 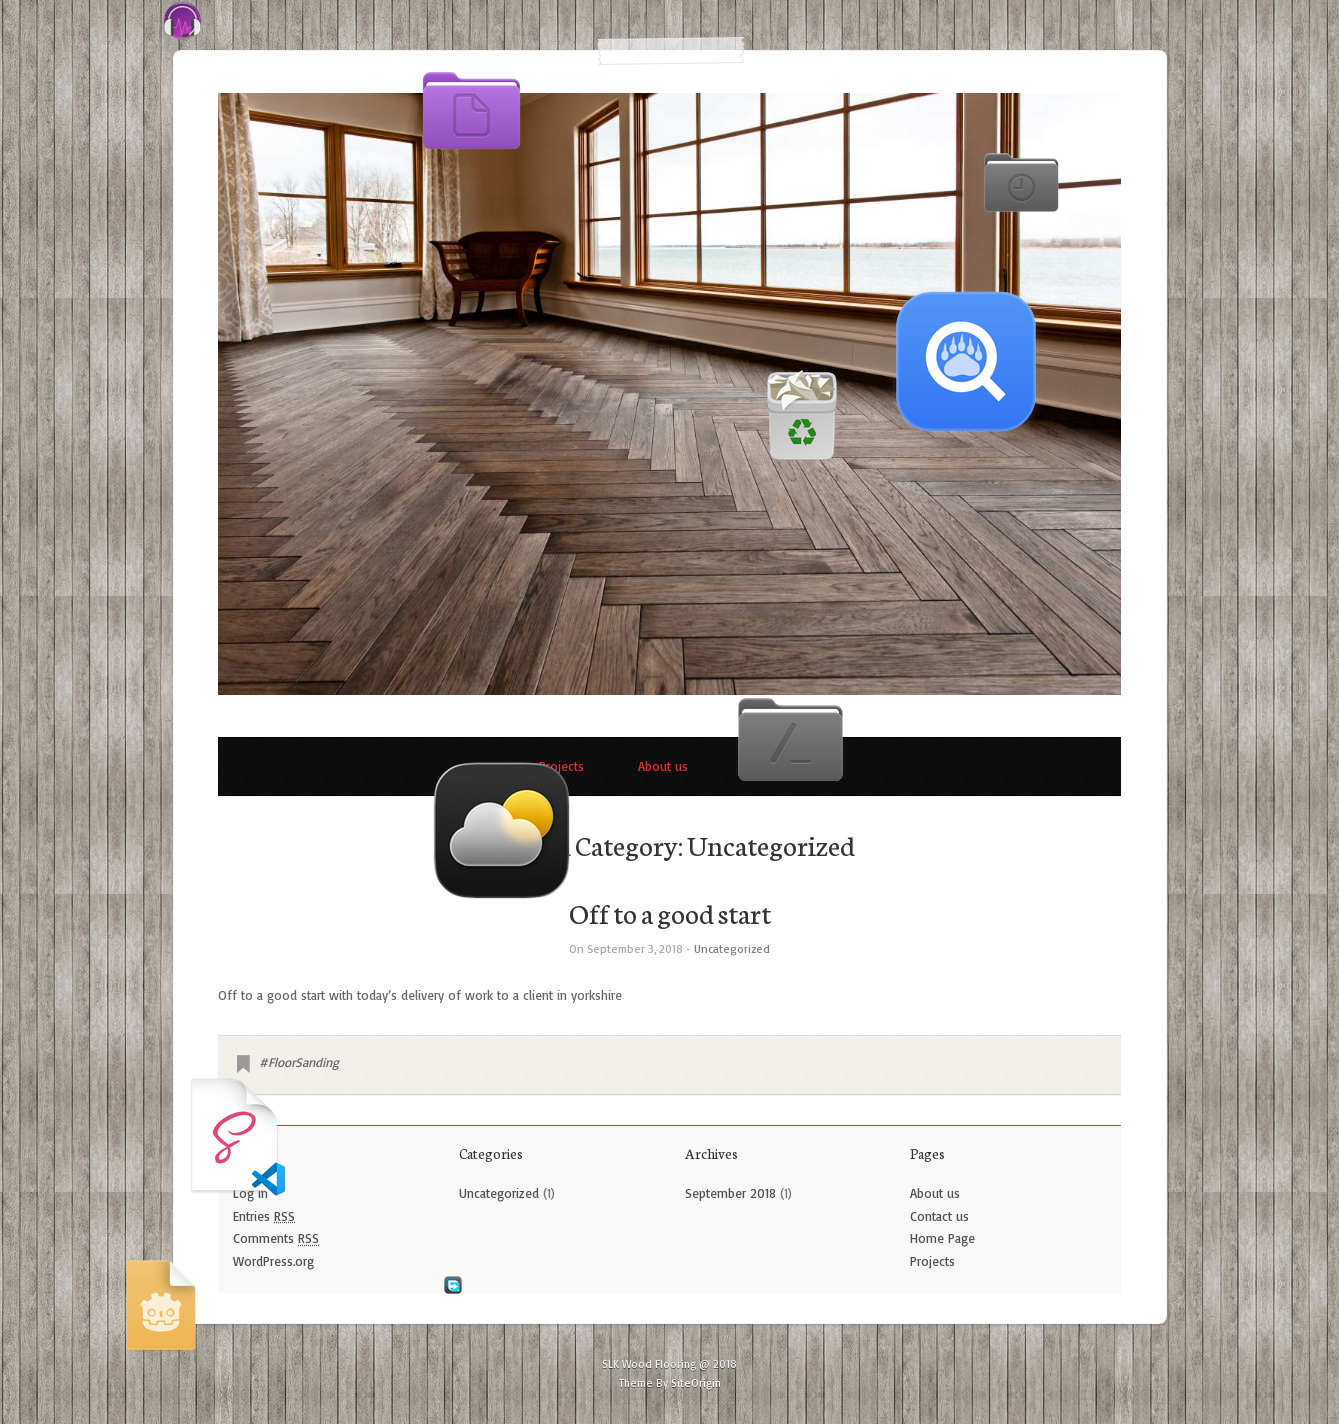 What do you see at coordinates (453, 1285) in the screenshot?
I see `open free download manager app` at bounding box center [453, 1285].